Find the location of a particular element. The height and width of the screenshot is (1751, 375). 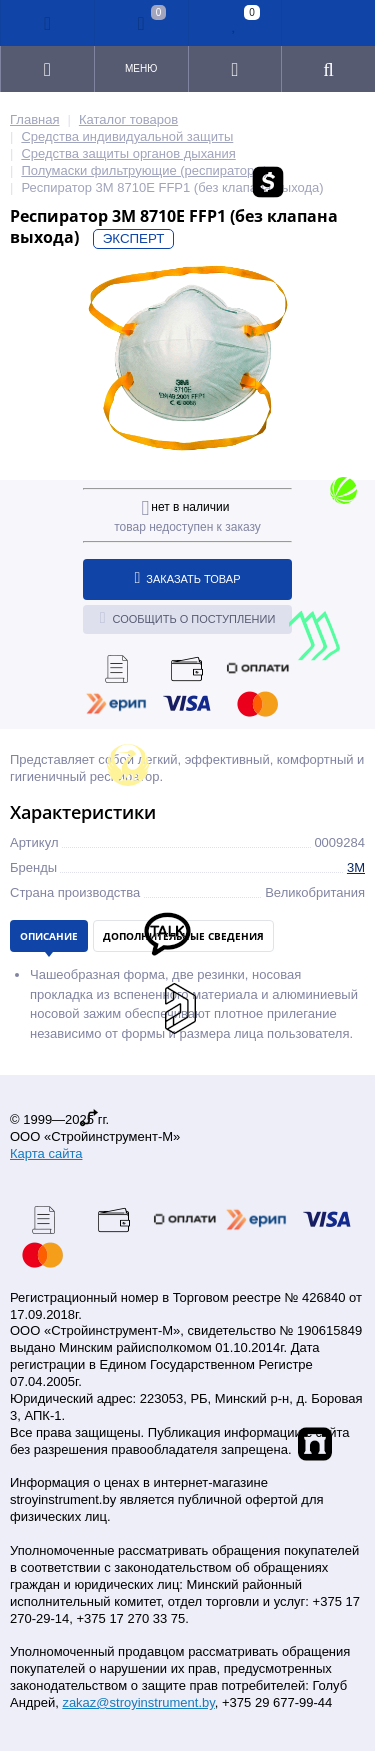

open KakaoTalk messenger is located at coordinates (167, 932).